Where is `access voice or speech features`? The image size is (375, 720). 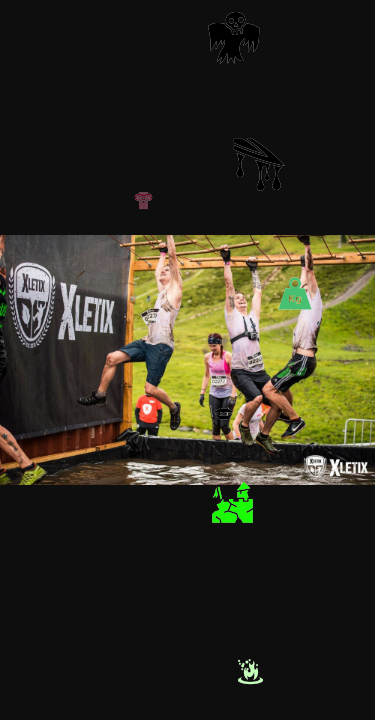 access voice or speech features is located at coordinates (224, 414).